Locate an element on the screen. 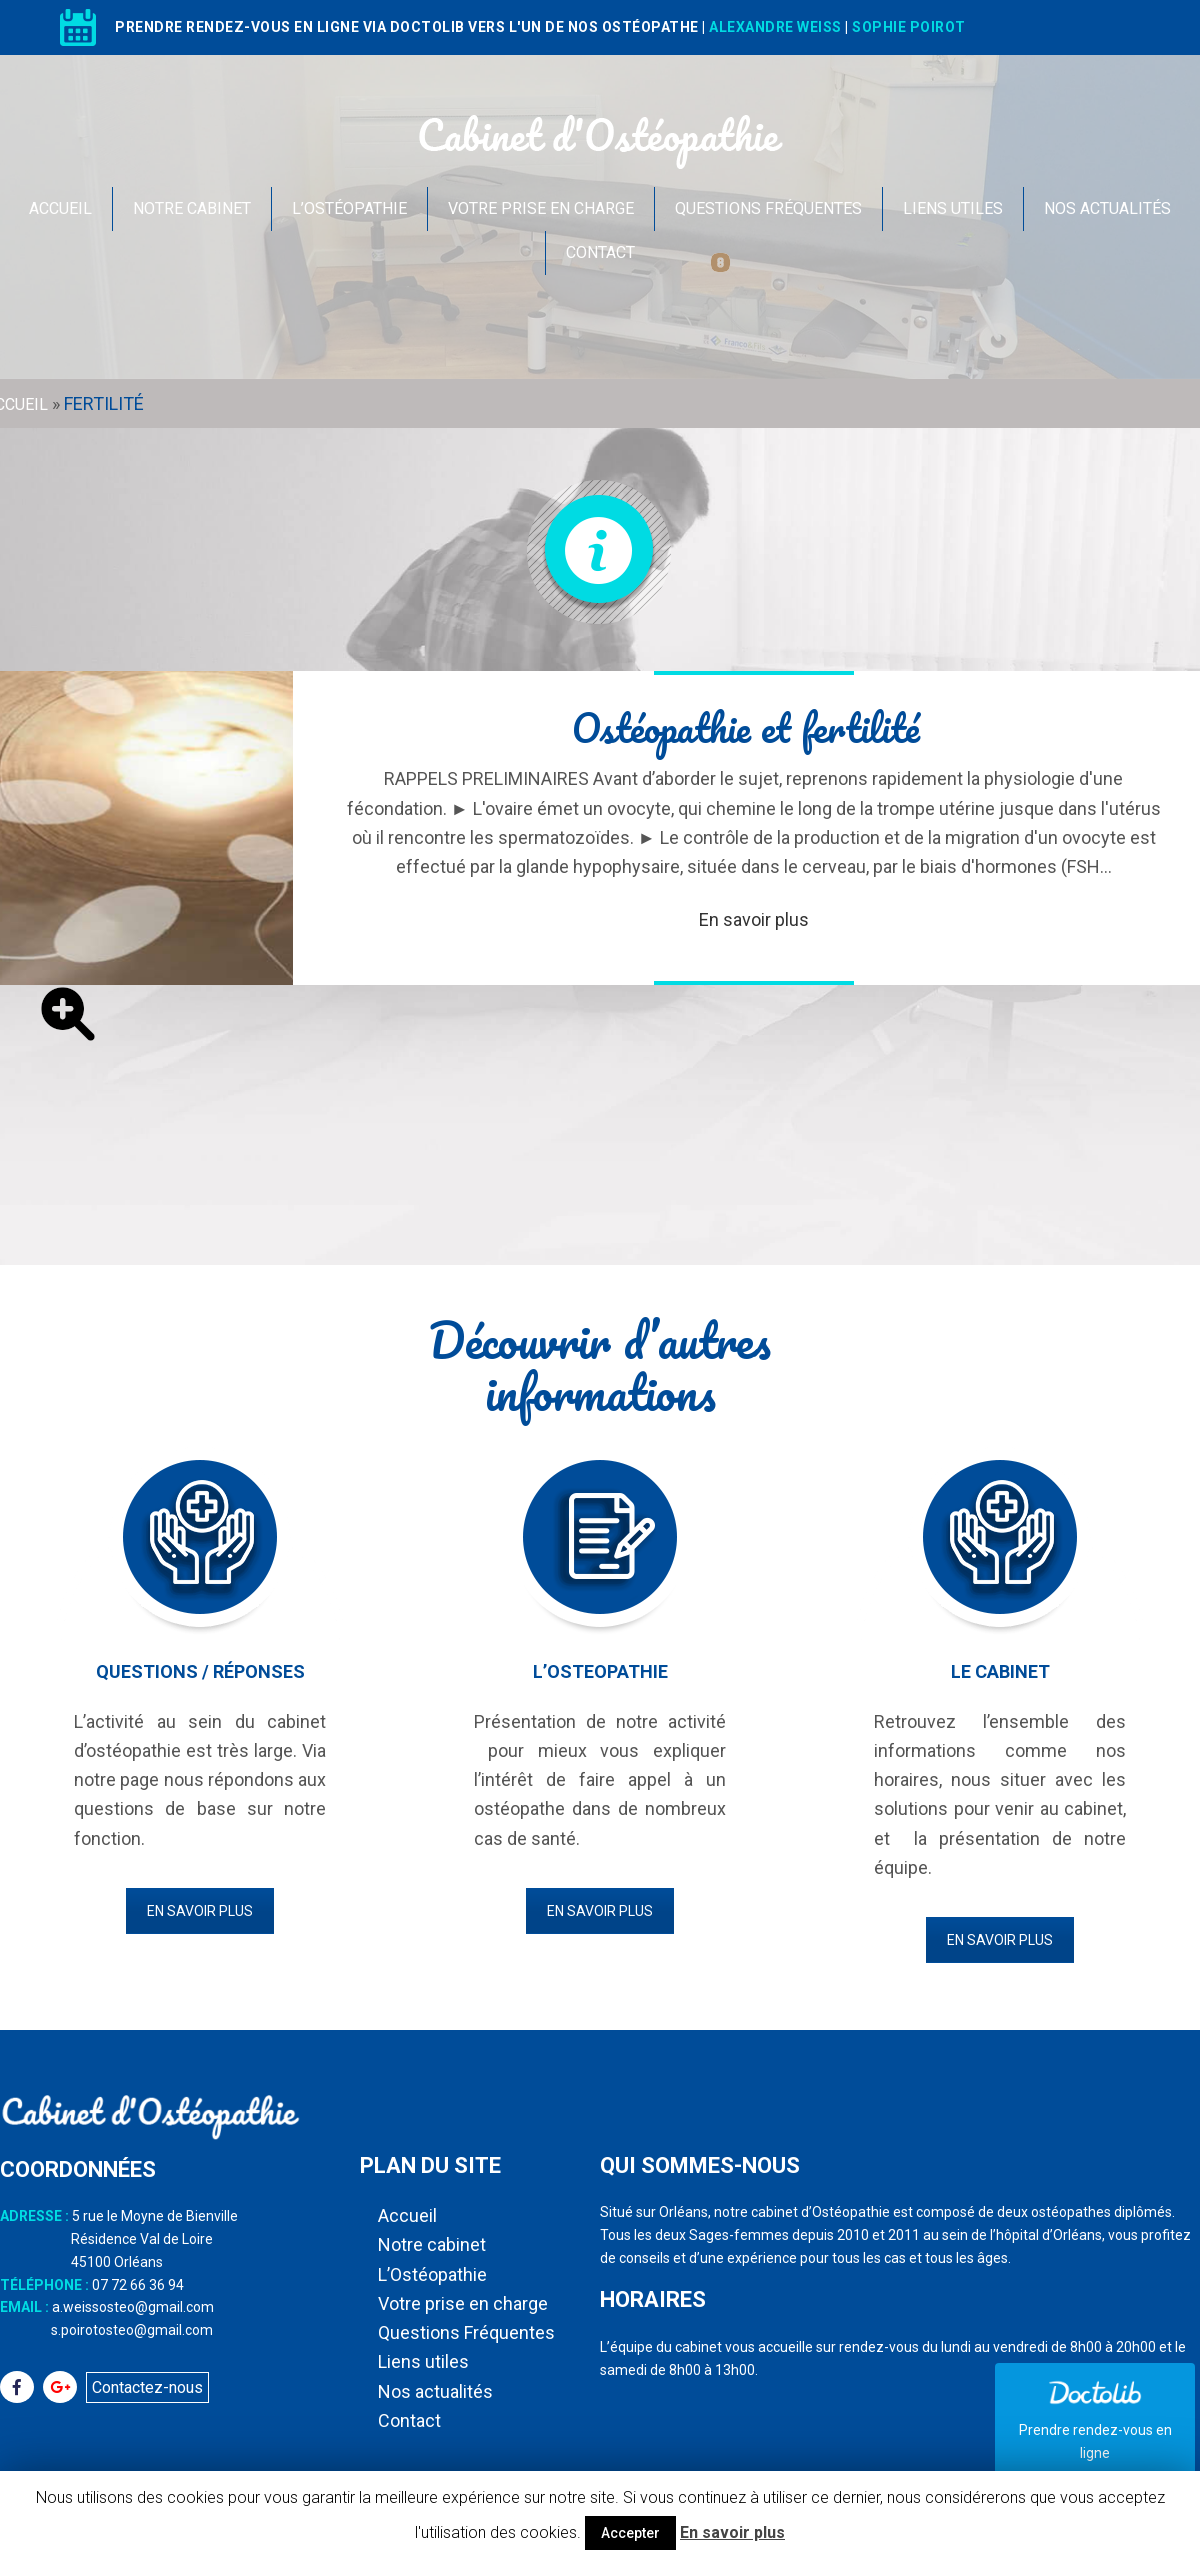  indicates item number 8 in a list or sequence is located at coordinates (720, 262).